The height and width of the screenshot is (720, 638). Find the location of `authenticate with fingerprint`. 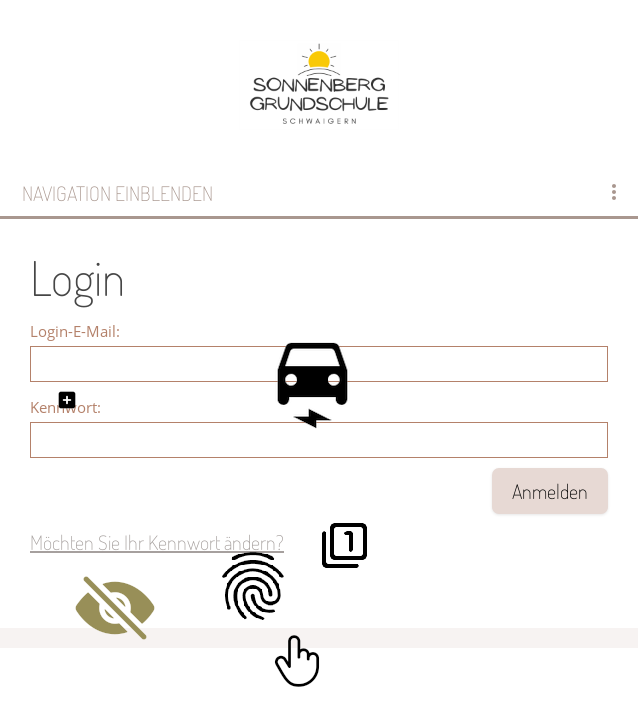

authenticate with fingerprint is located at coordinates (253, 586).